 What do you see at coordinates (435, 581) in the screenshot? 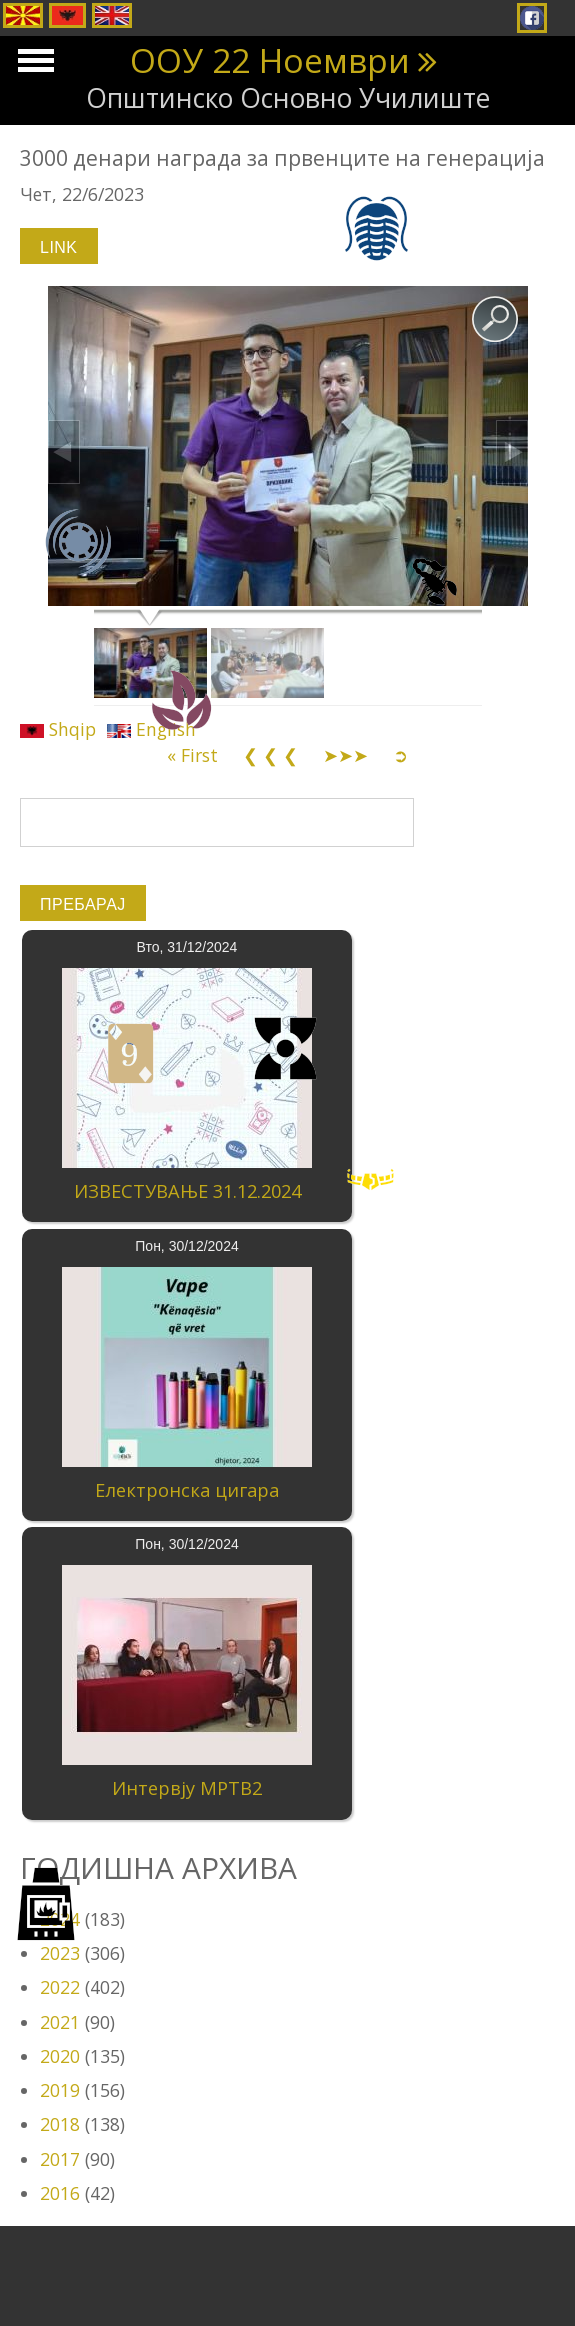
I see `scorpion character or creature icon in a game` at bounding box center [435, 581].